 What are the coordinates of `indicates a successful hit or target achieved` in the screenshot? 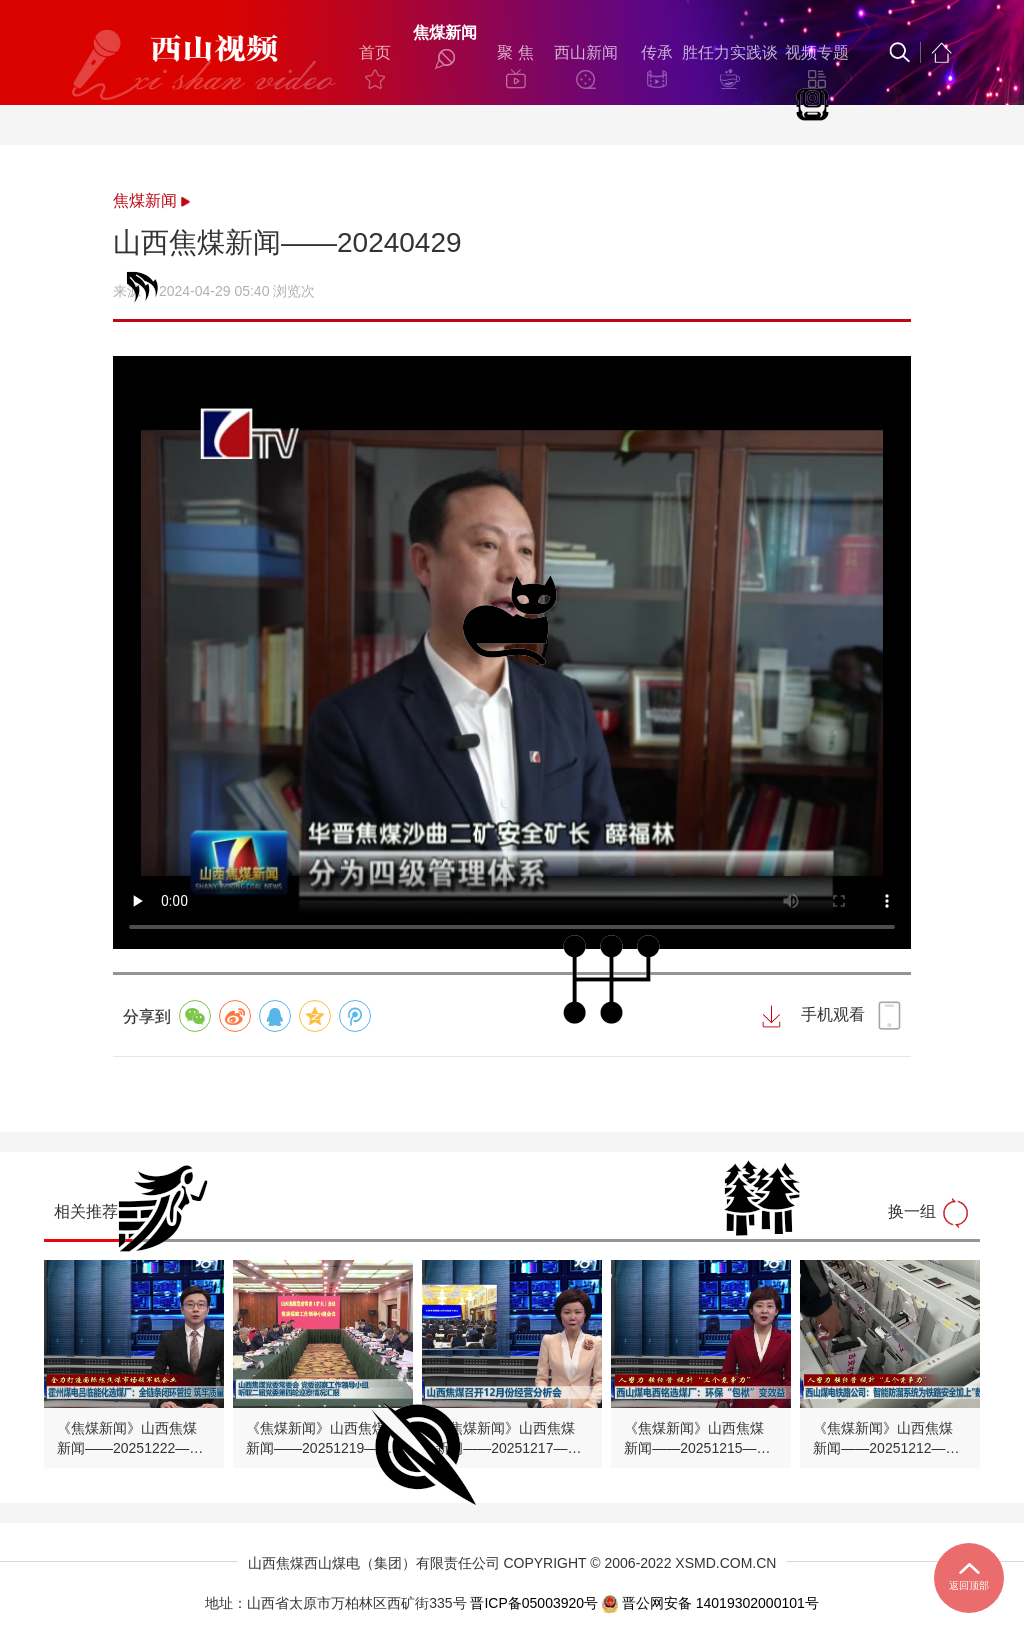 It's located at (423, 1452).